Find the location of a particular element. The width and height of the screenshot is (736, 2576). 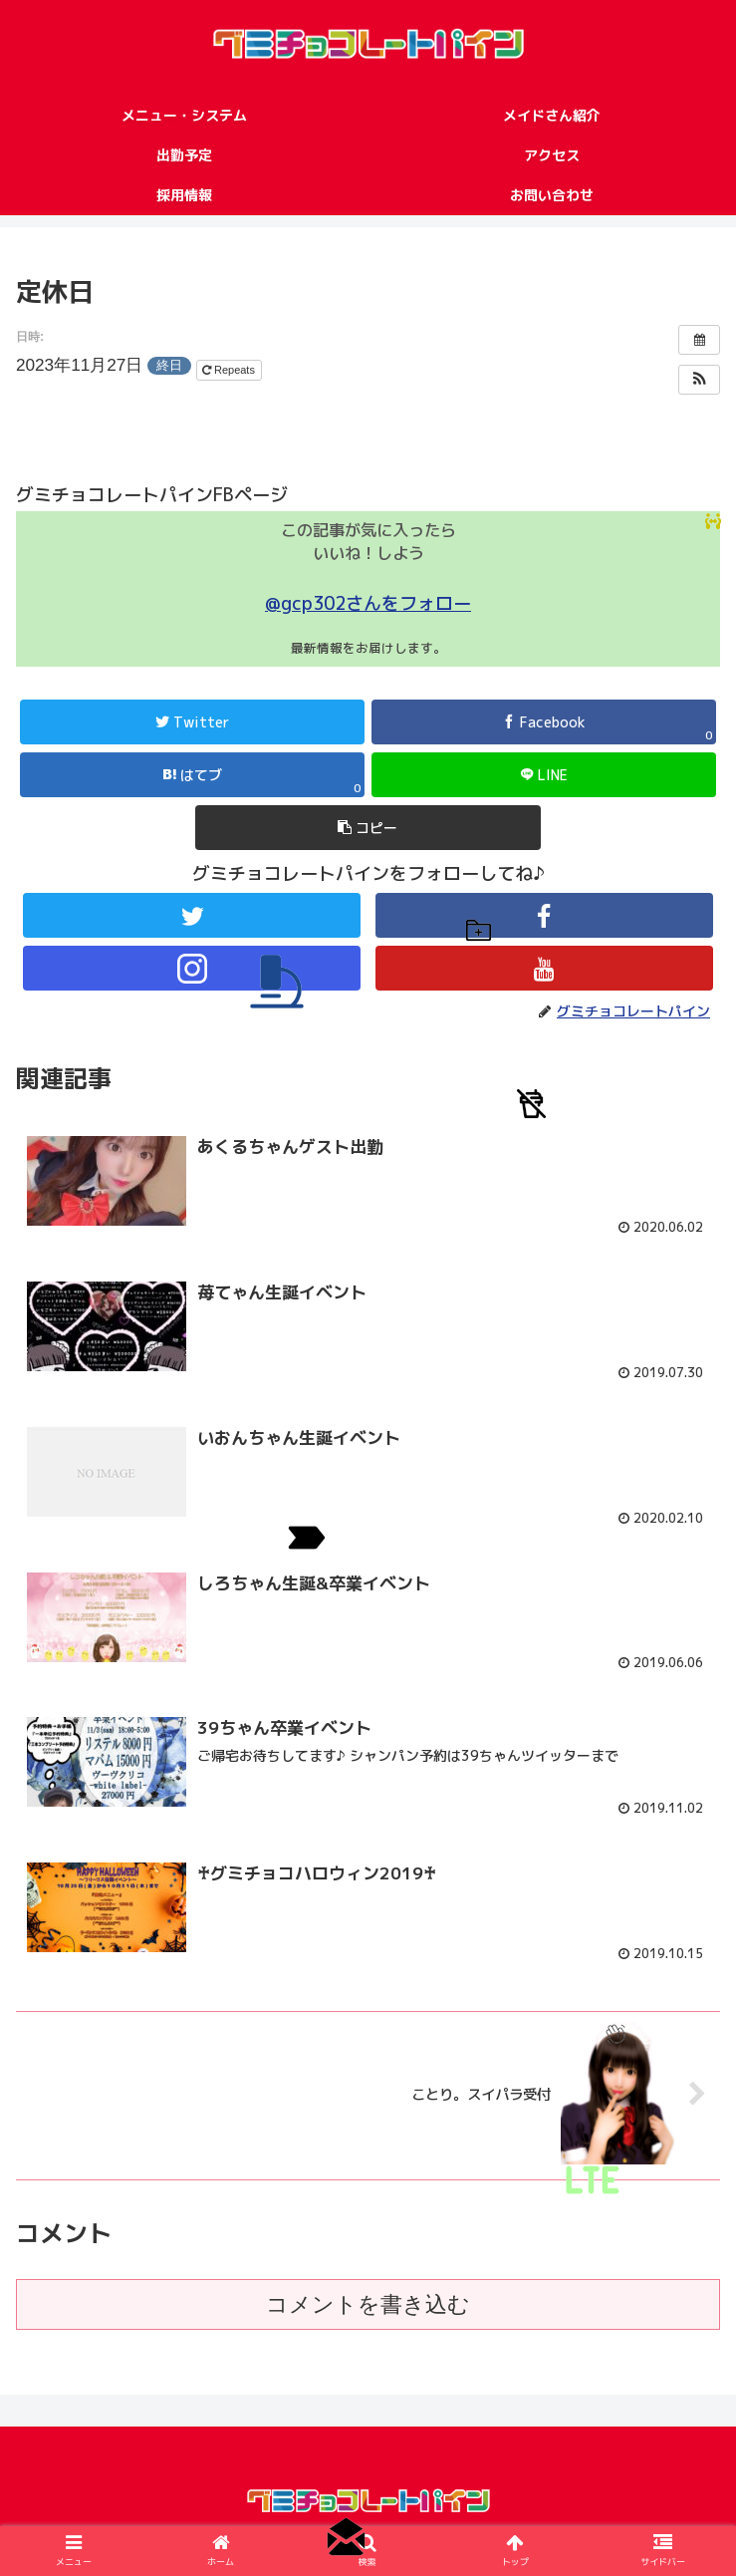

access research or laboratory tools is located at coordinates (277, 984).